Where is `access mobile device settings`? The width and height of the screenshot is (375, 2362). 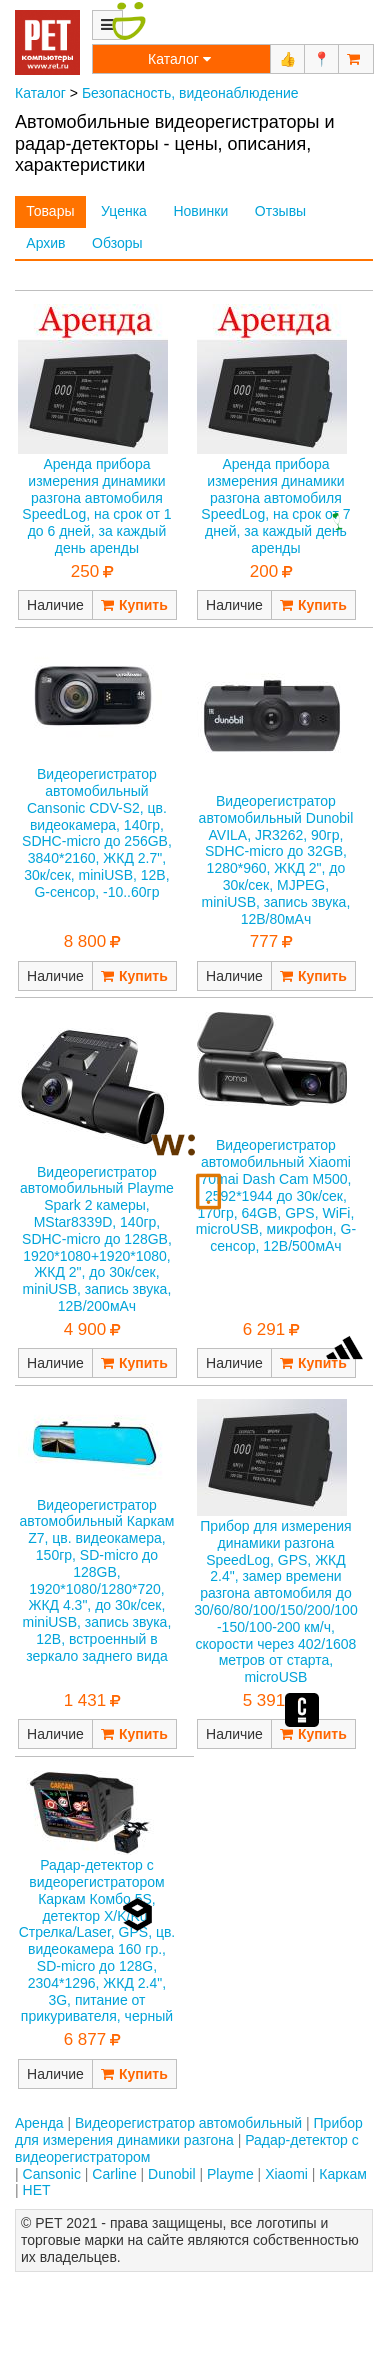 access mobile device settings is located at coordinates (208, 1191).